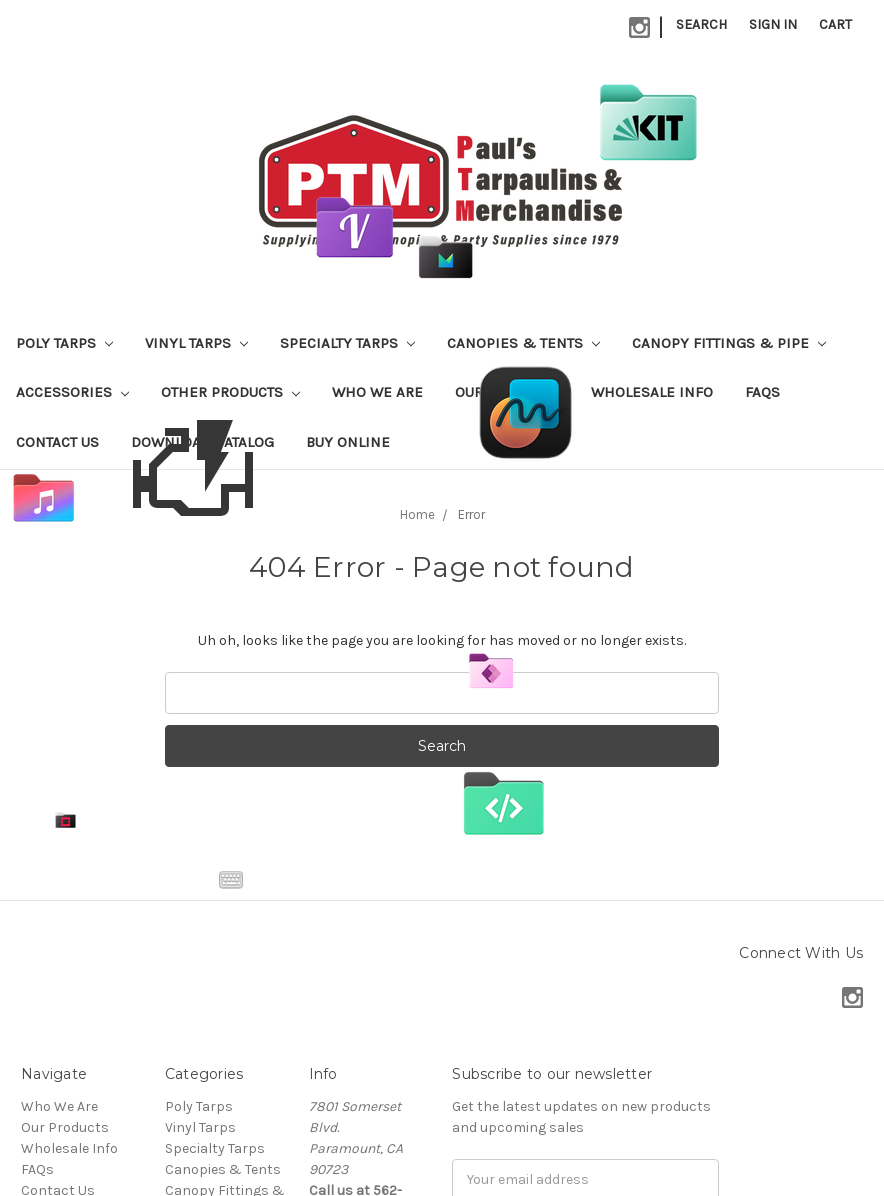 This screenshot has height=1196, width=884. What do you see at coordinates (445, 258) in the screenshot?
I see `open jetbrains mps project folder` at bounding box center [445, 258].